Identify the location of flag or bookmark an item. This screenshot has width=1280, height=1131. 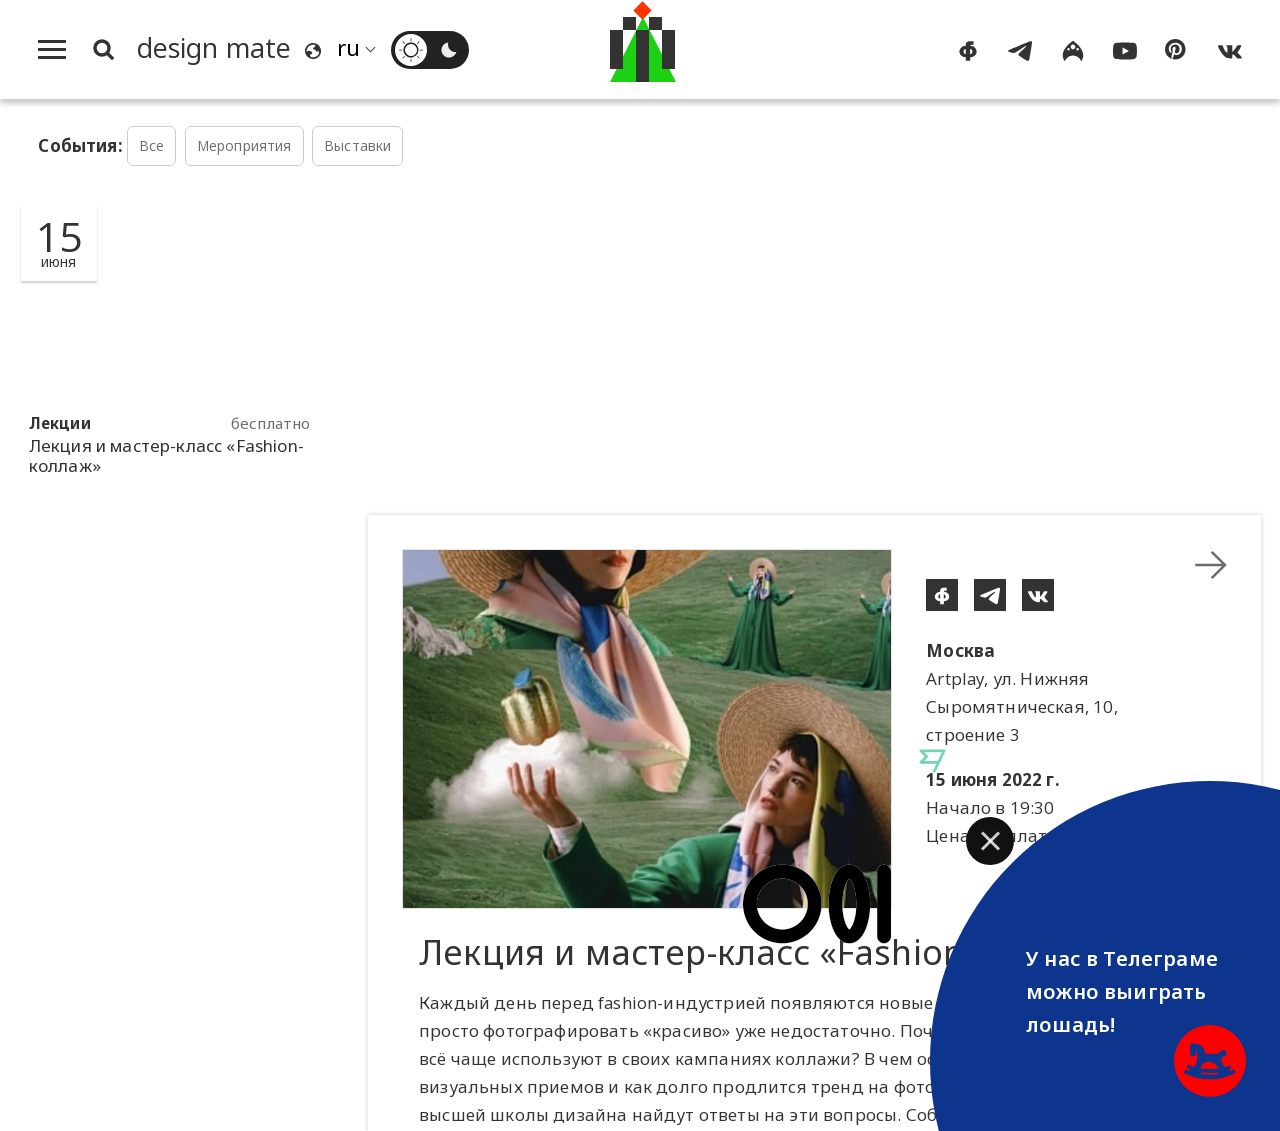
(931, 759).